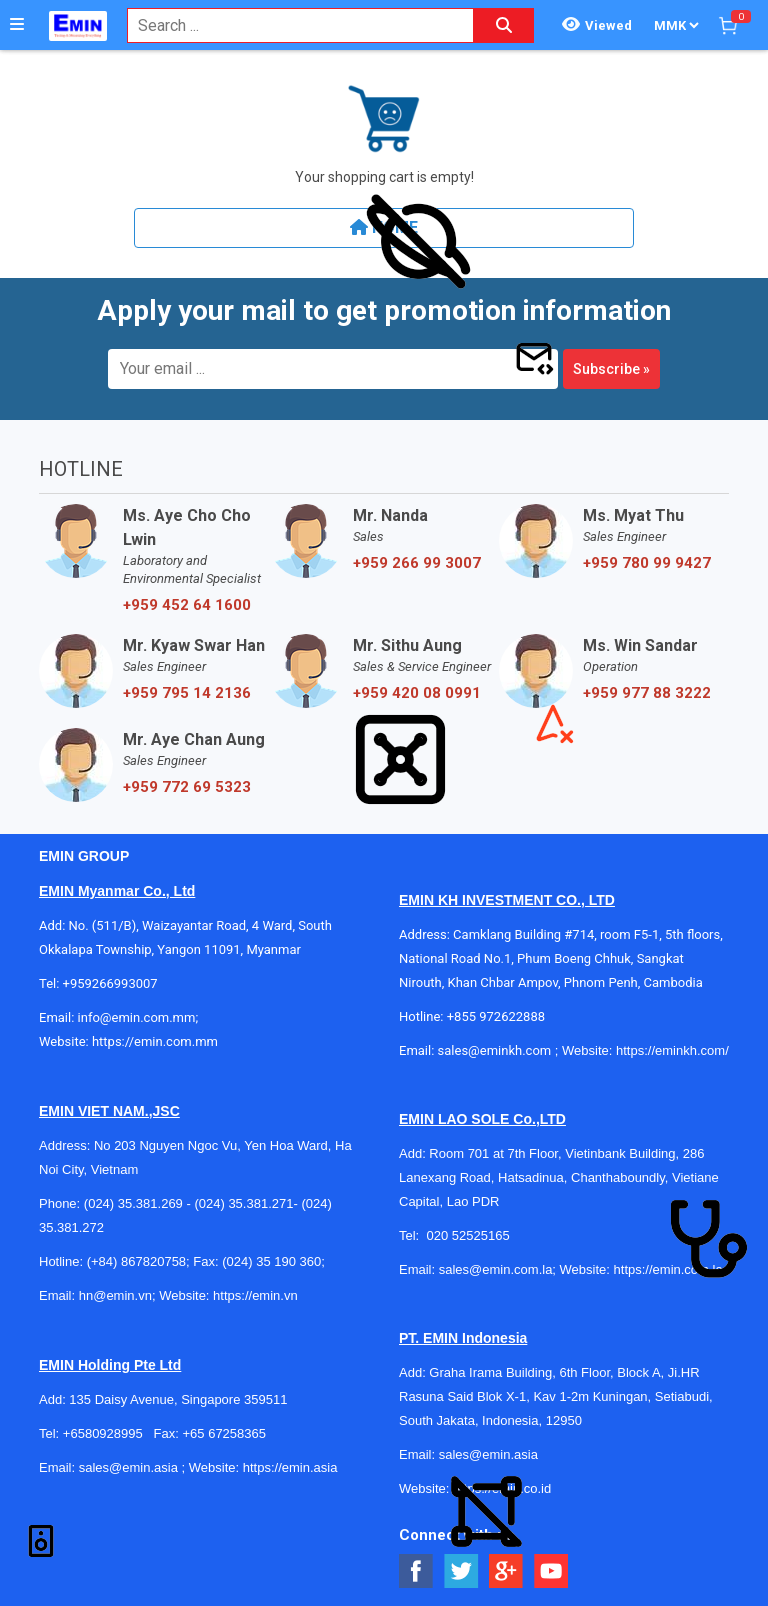 The image size is (768, 1606). I want to click on access secure storage or vault, so click(400, 759).